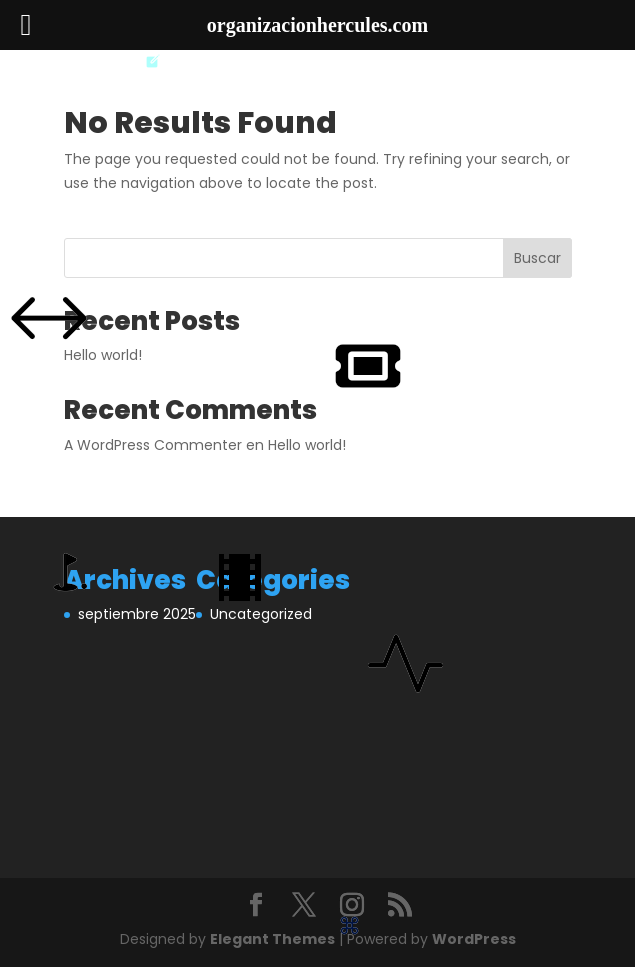 This screenshot has width=635, height=967. I want to click on create or compose new content, so click(153, 61).